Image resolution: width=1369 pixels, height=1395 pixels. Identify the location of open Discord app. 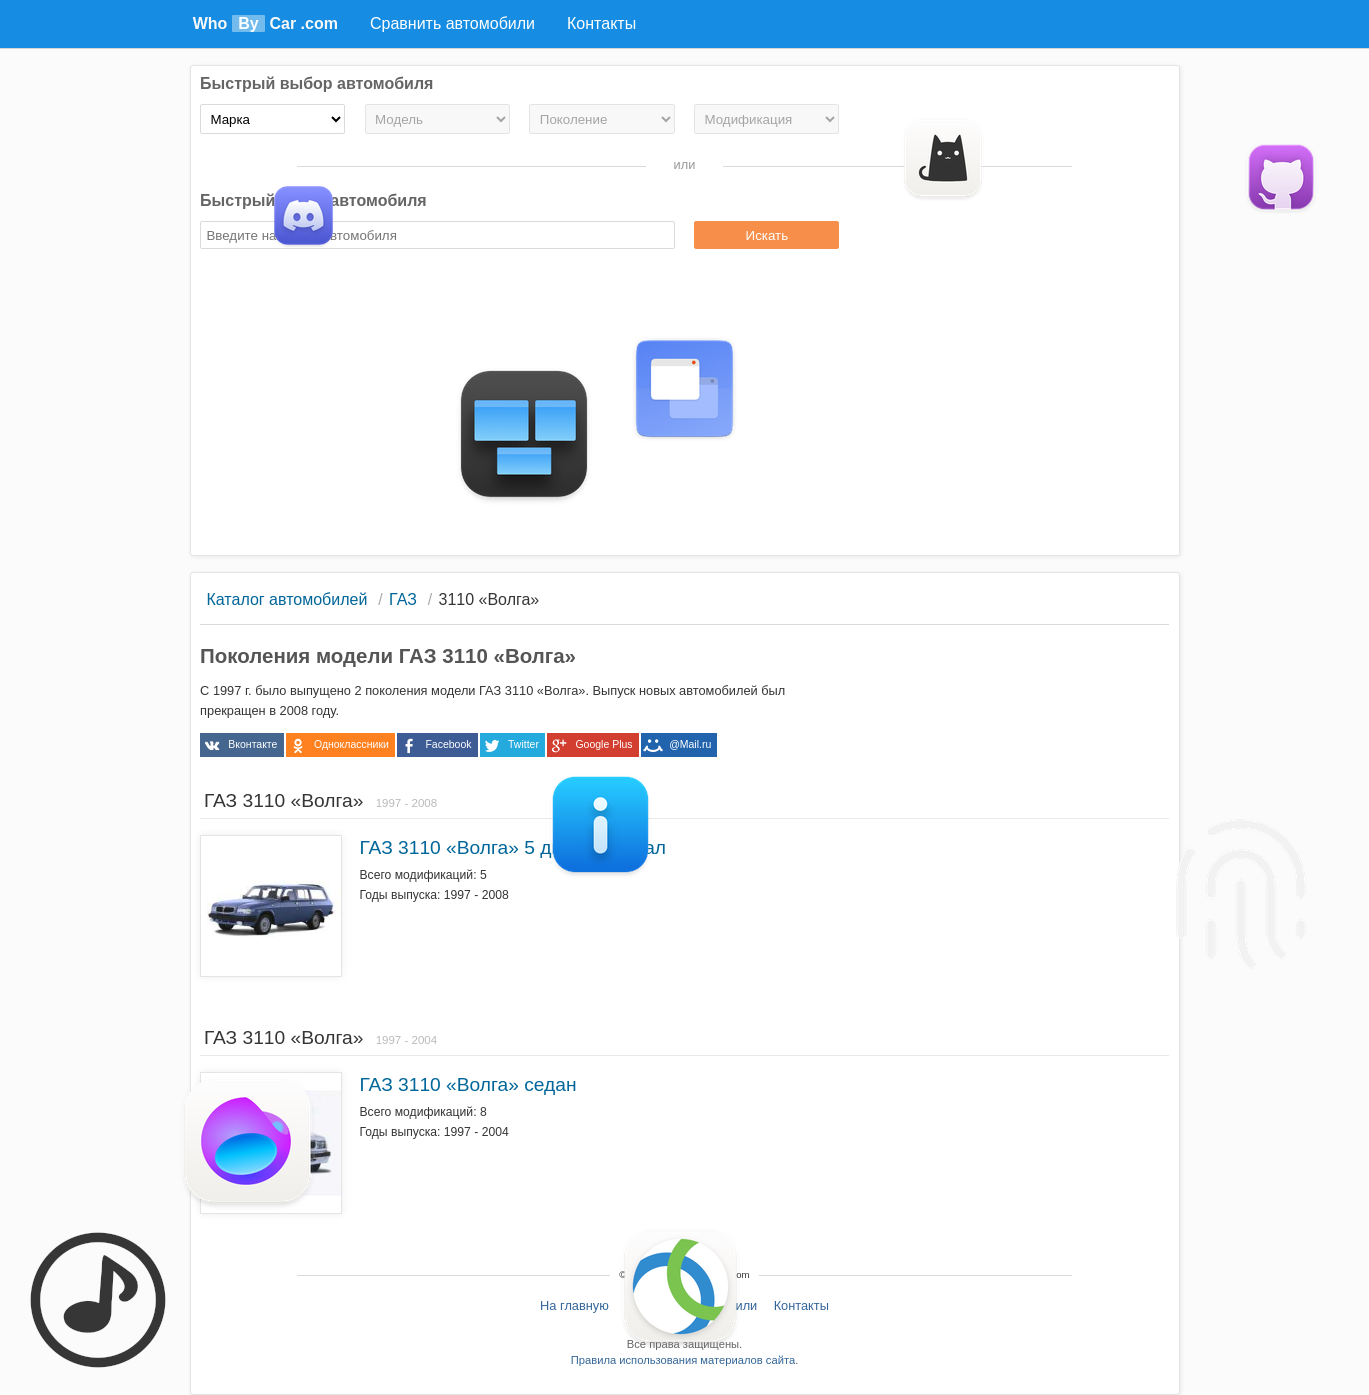
(303, 215).